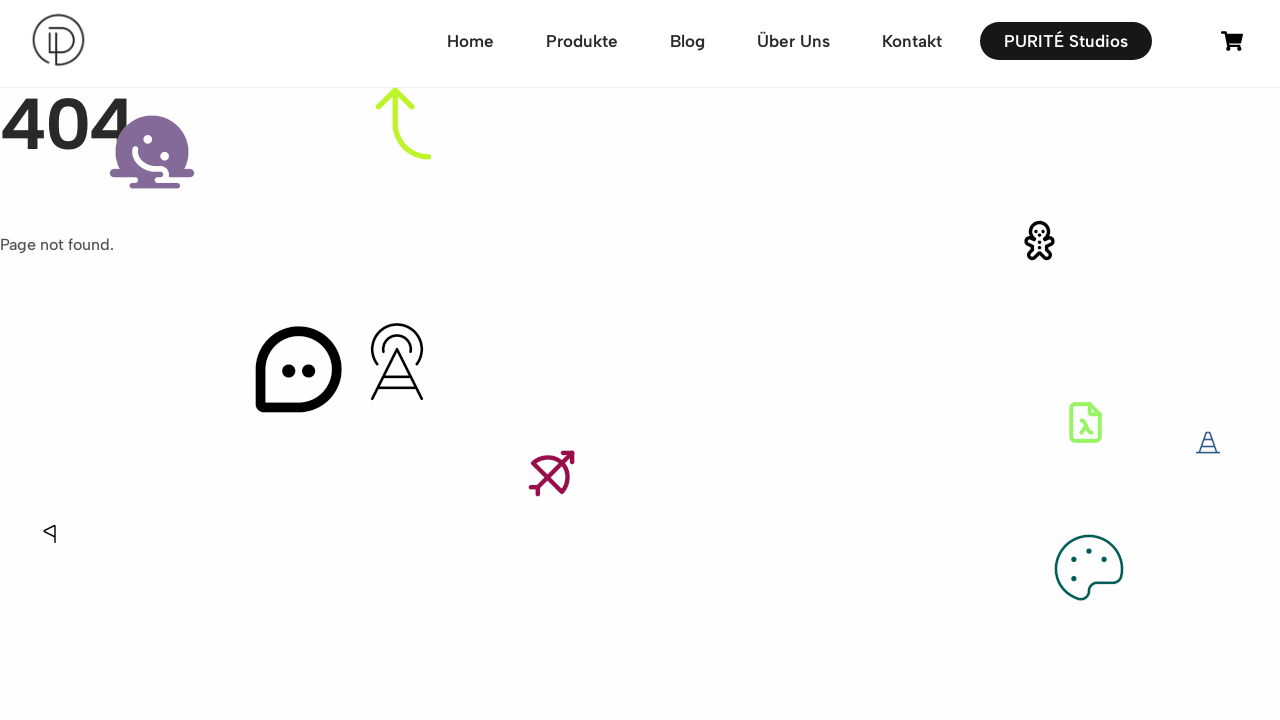 The width and height of the screenshot is (1280, 720). I want to click on open chat or messaging, so click(297, 371).